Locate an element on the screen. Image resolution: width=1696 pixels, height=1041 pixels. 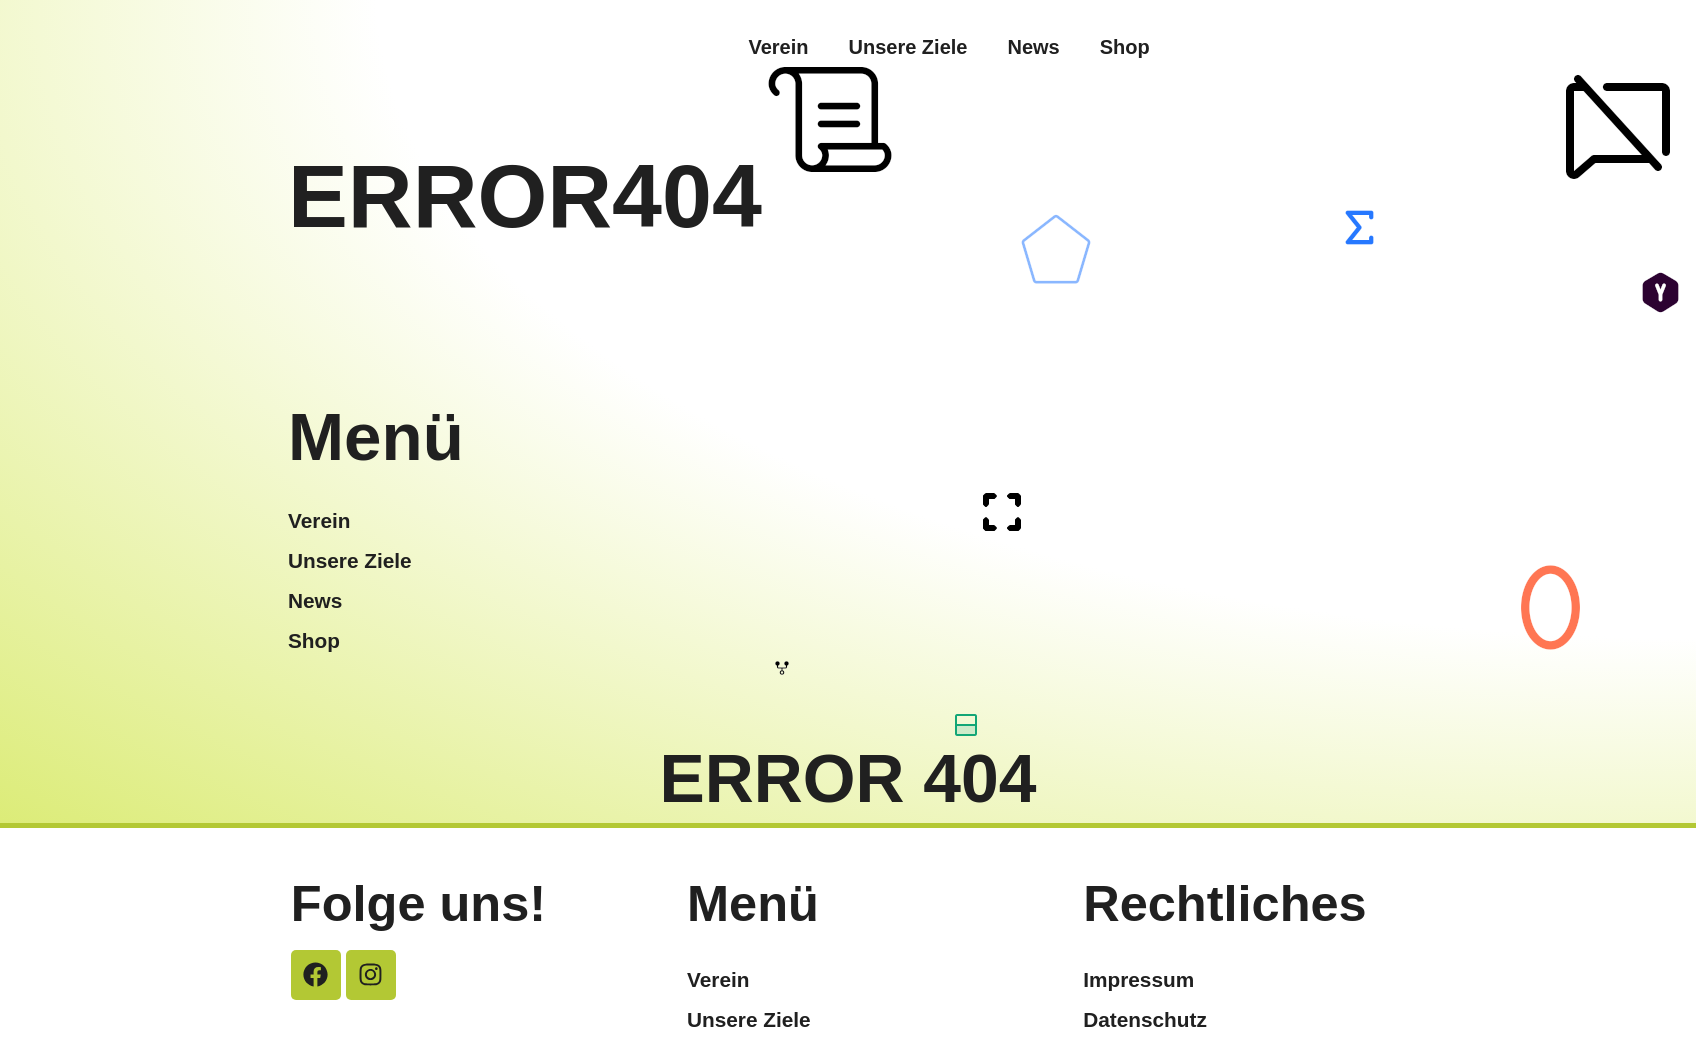
create a new branch or fork in a repository is located at coordinates (782, 668).